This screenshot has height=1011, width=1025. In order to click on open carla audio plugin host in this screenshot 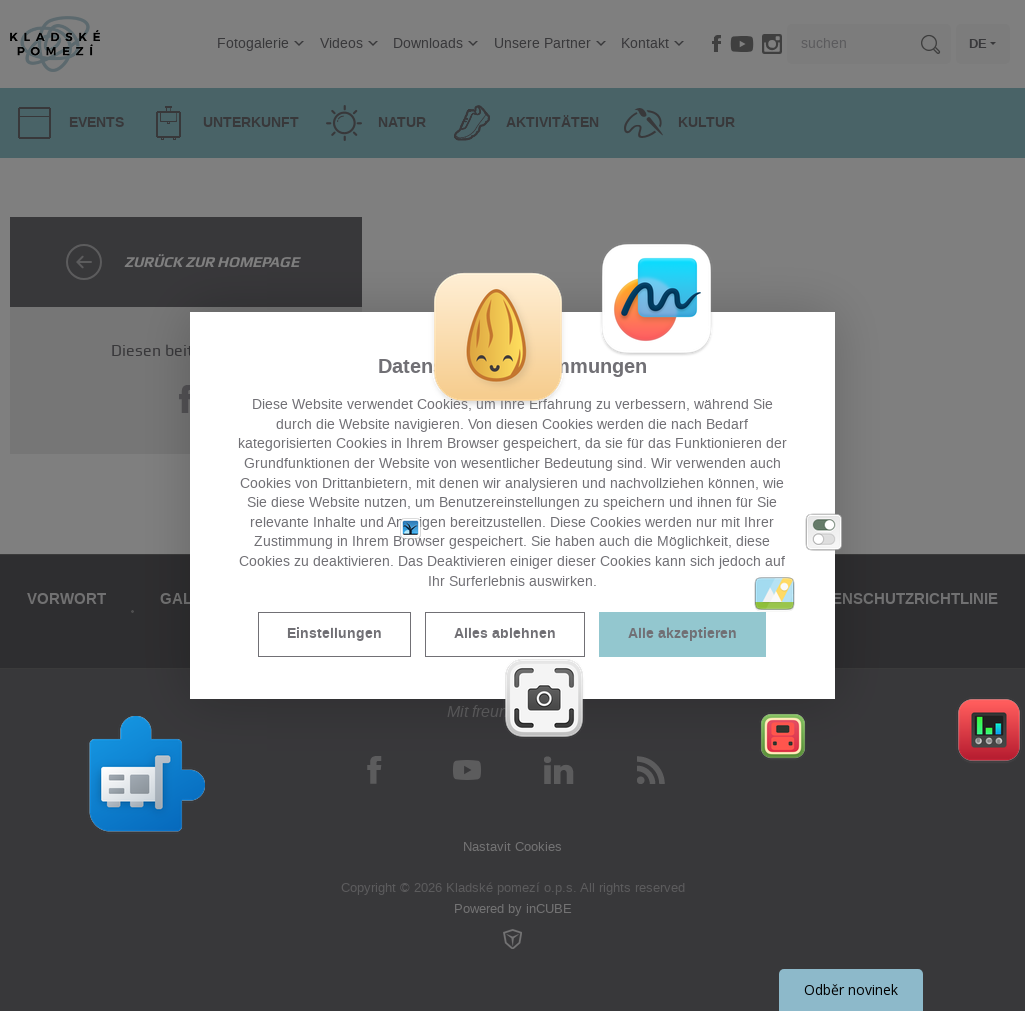, I will do `click(989, 730)`.